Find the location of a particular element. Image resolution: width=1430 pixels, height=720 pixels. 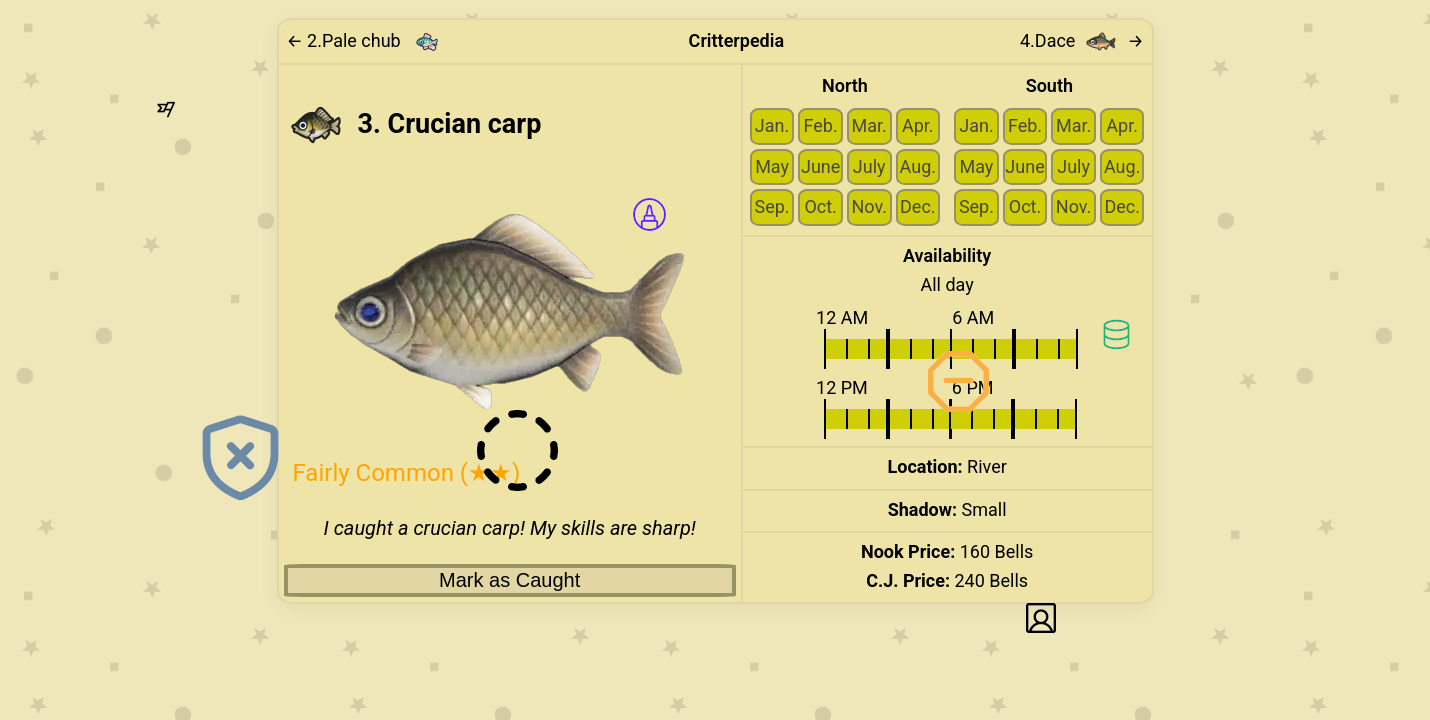

access database storage is located at coordinates (1116, 334).